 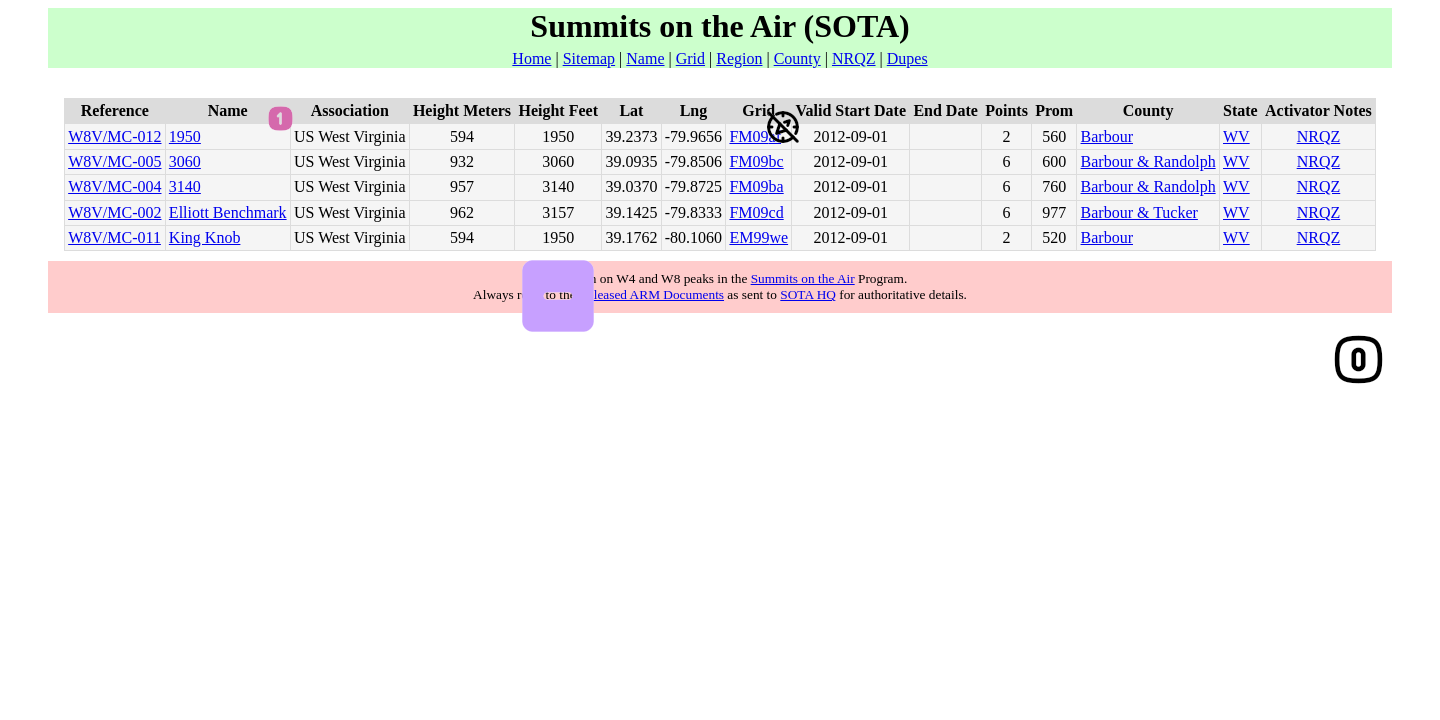 I want to click on compass or navigation feature disabled, so click(x=783, y=127).